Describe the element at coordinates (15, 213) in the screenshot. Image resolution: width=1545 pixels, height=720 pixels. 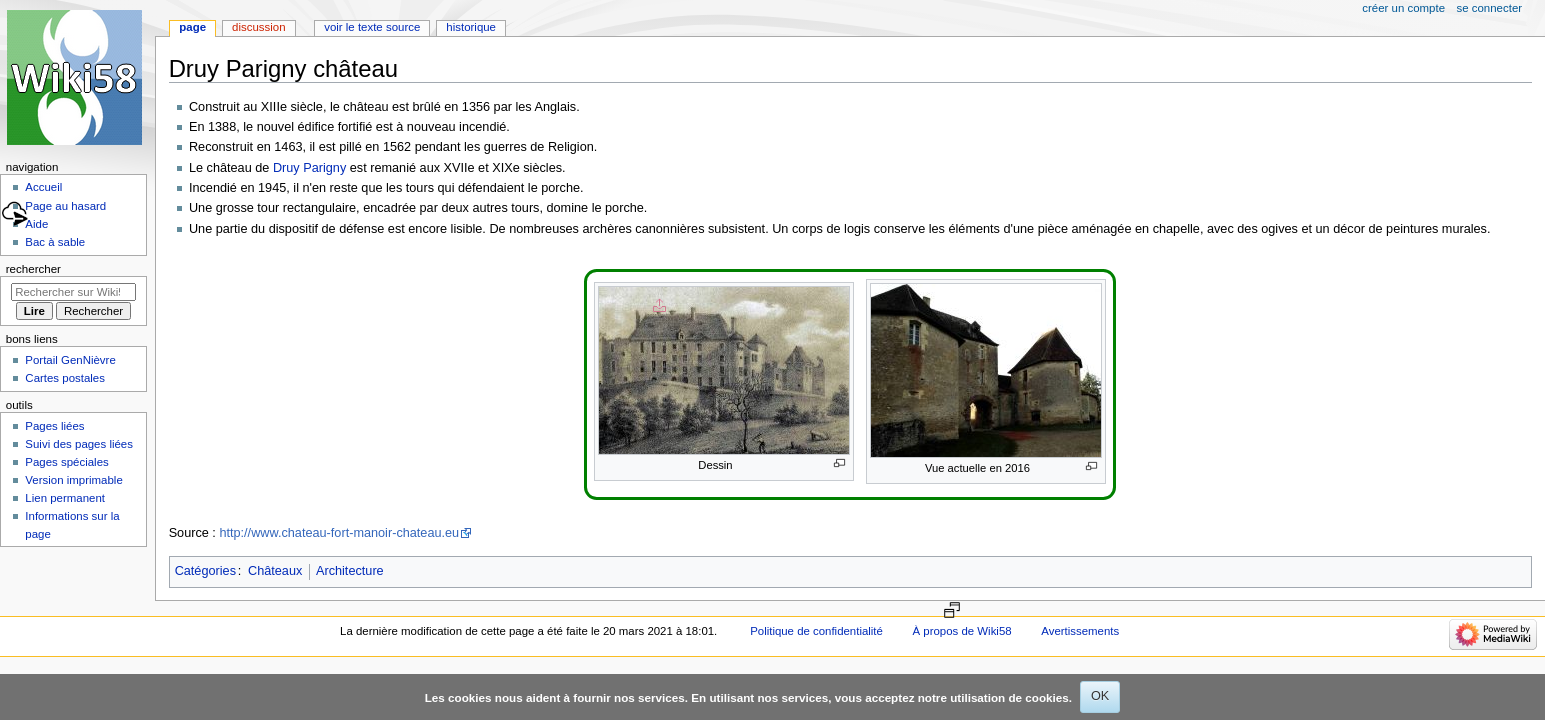
I see `send to remote agent or cloud service` at that location.